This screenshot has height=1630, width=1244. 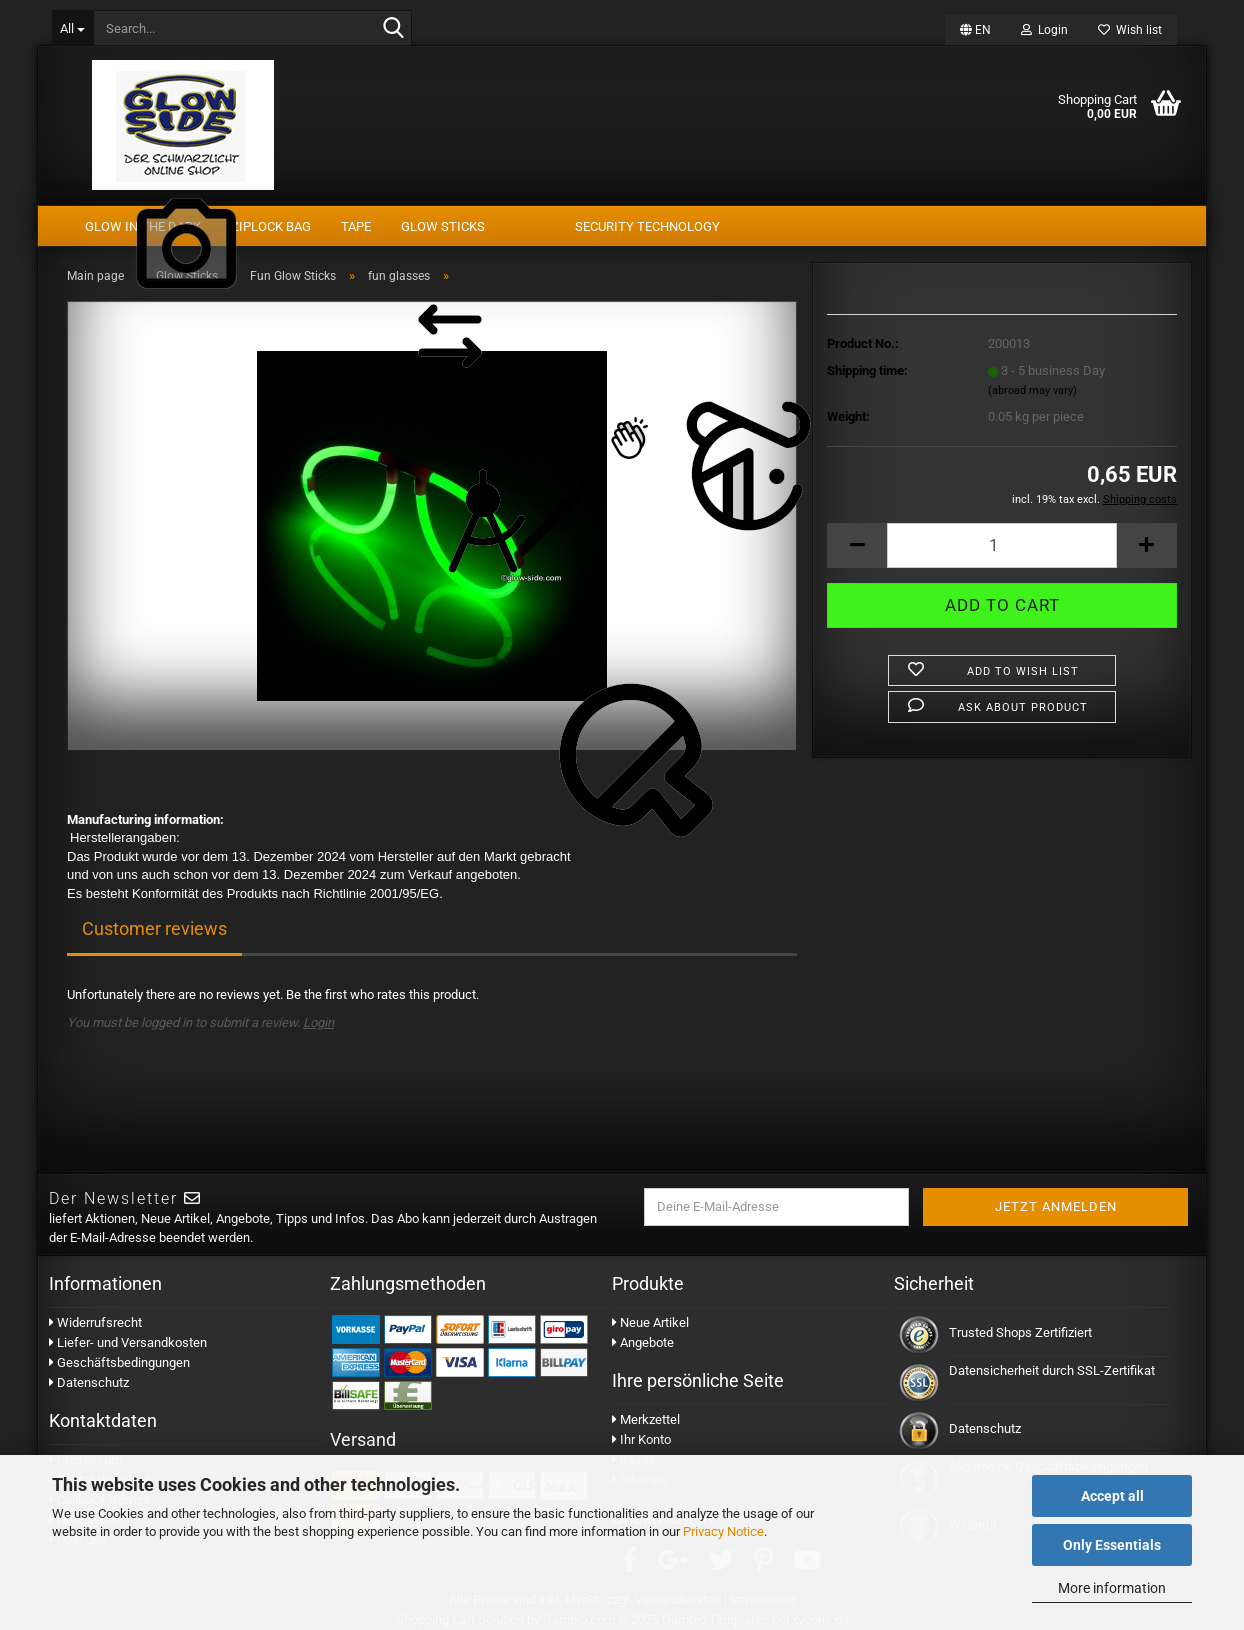 What do you see at coordinates (186, 248) in the screenshot?
I see `tap to take a photo` at bounding box center [186, 248].